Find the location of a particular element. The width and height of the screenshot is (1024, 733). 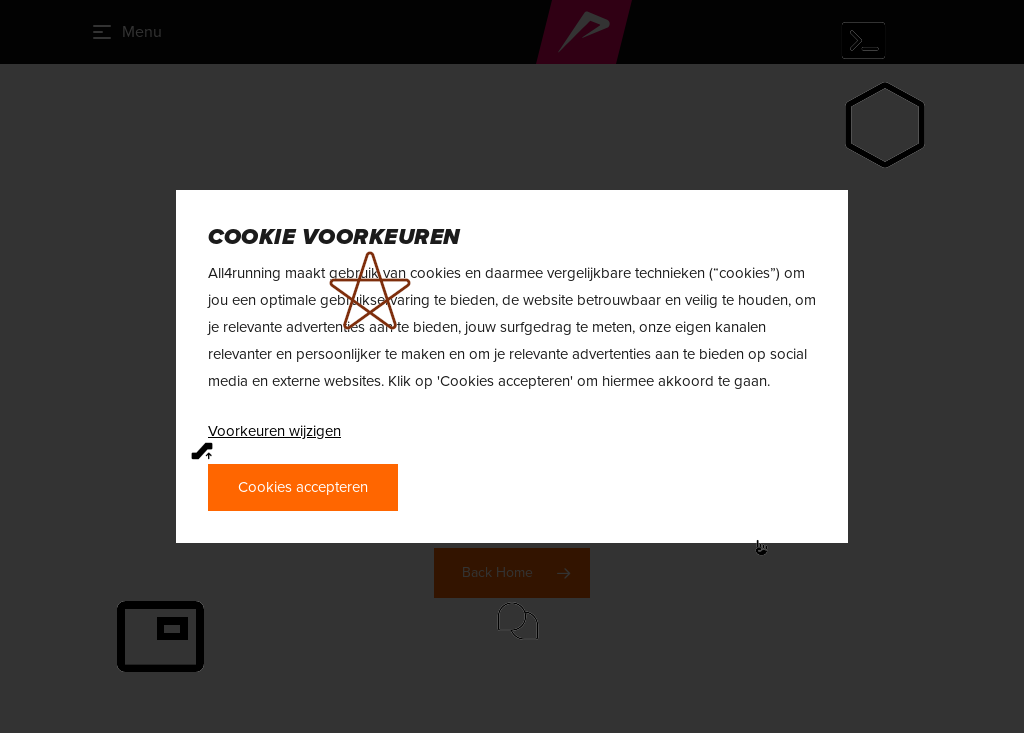

indicates occult or mystical content is located at coordinates (370, 295).